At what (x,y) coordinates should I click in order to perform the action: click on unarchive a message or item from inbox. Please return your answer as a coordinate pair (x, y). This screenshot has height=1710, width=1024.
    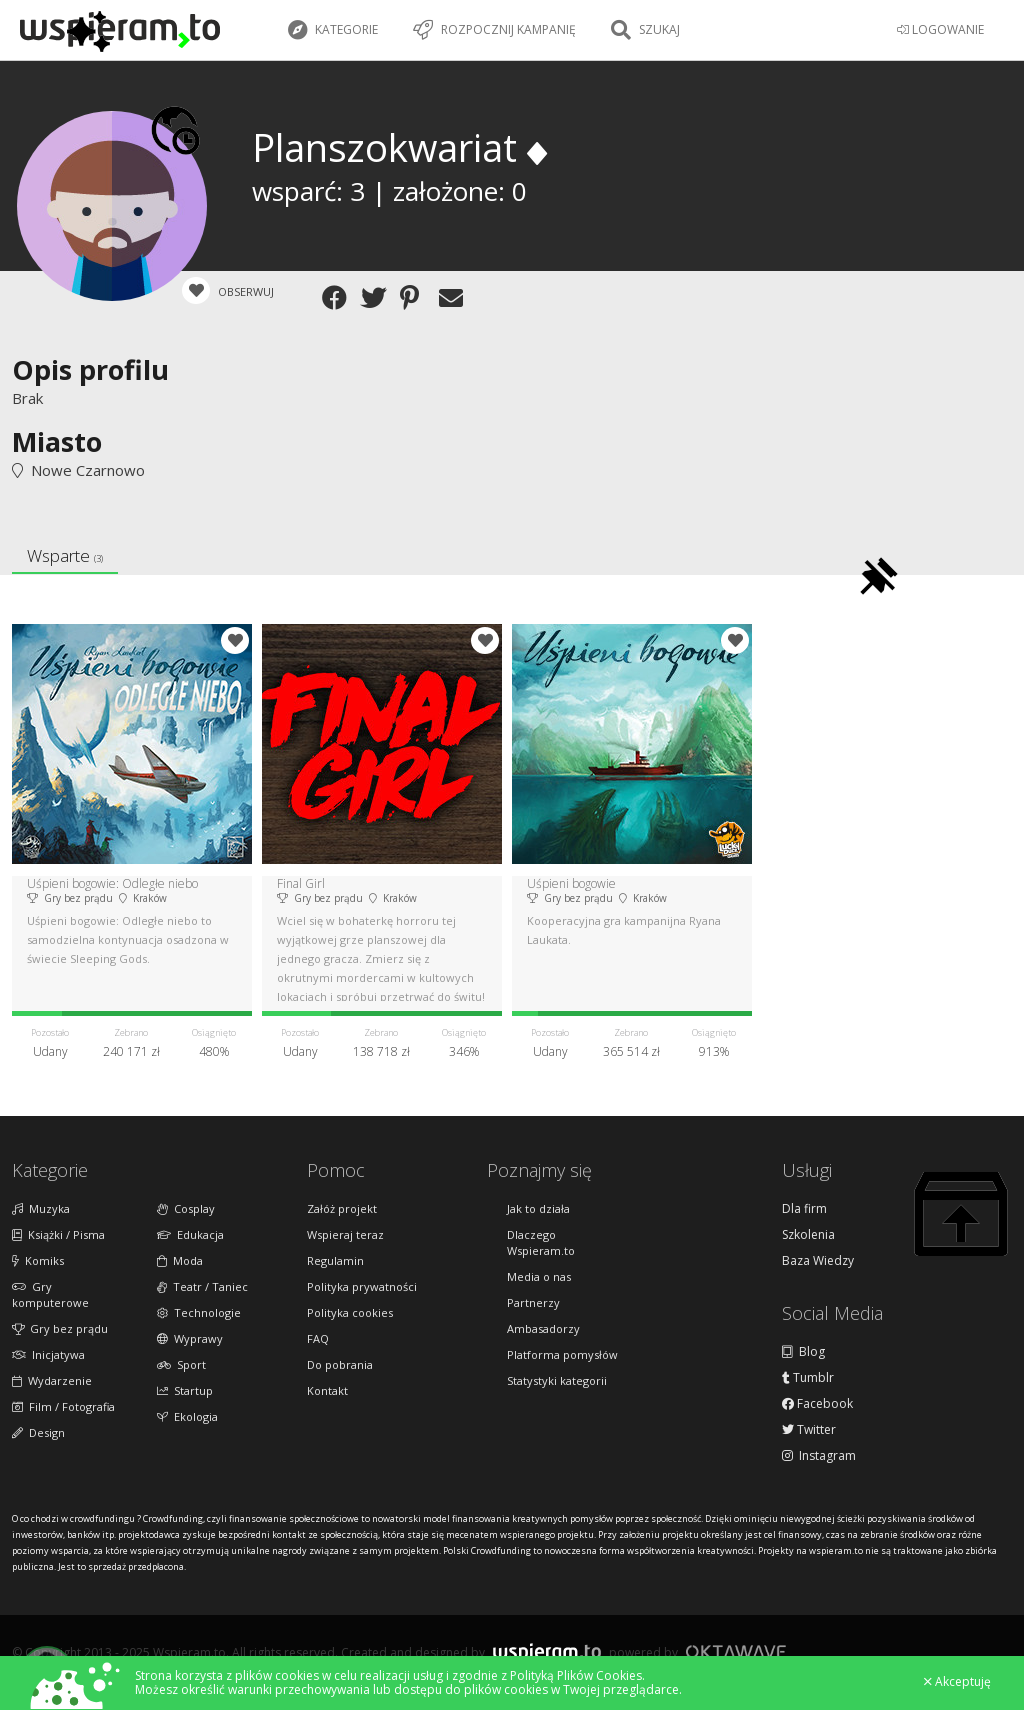
    Looking at the image, I should click on (961, 1214).